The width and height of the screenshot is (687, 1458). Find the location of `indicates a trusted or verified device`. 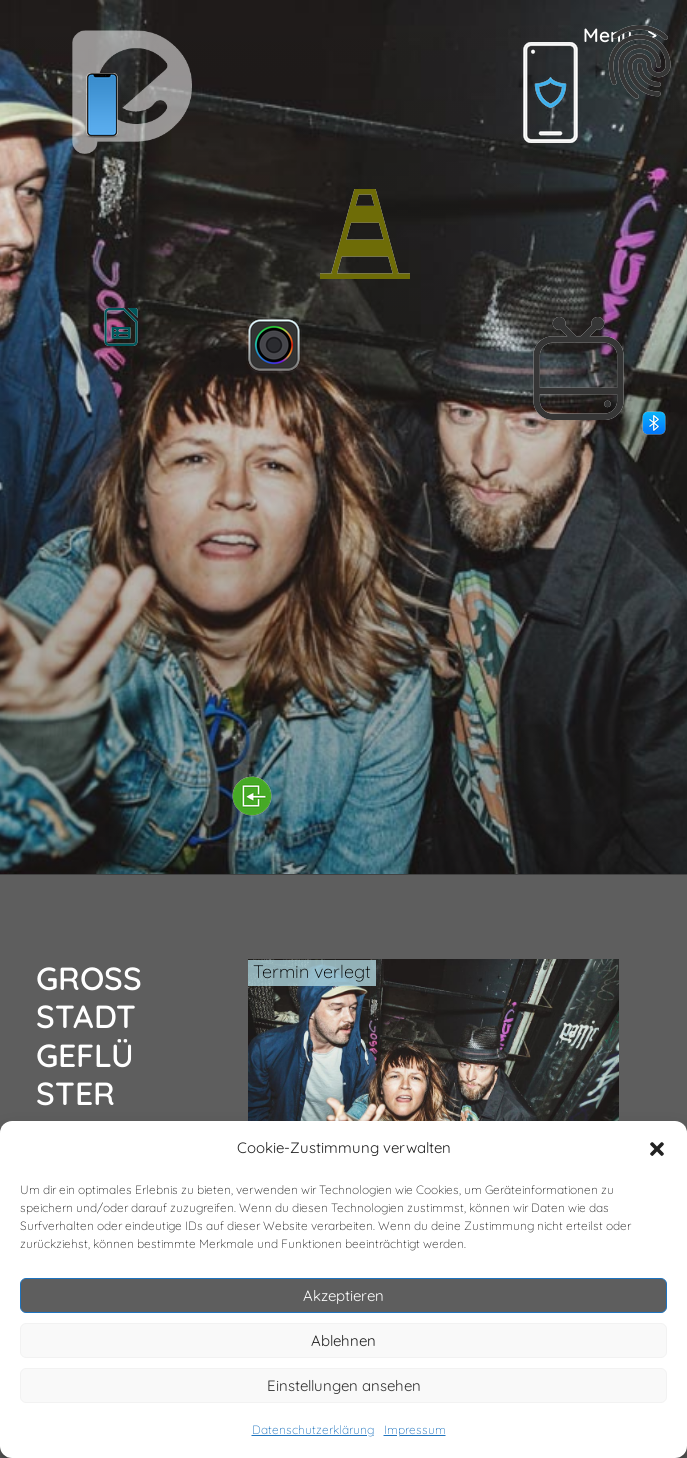

indicates a trusted or verified device is located at coordinates (550, 92).